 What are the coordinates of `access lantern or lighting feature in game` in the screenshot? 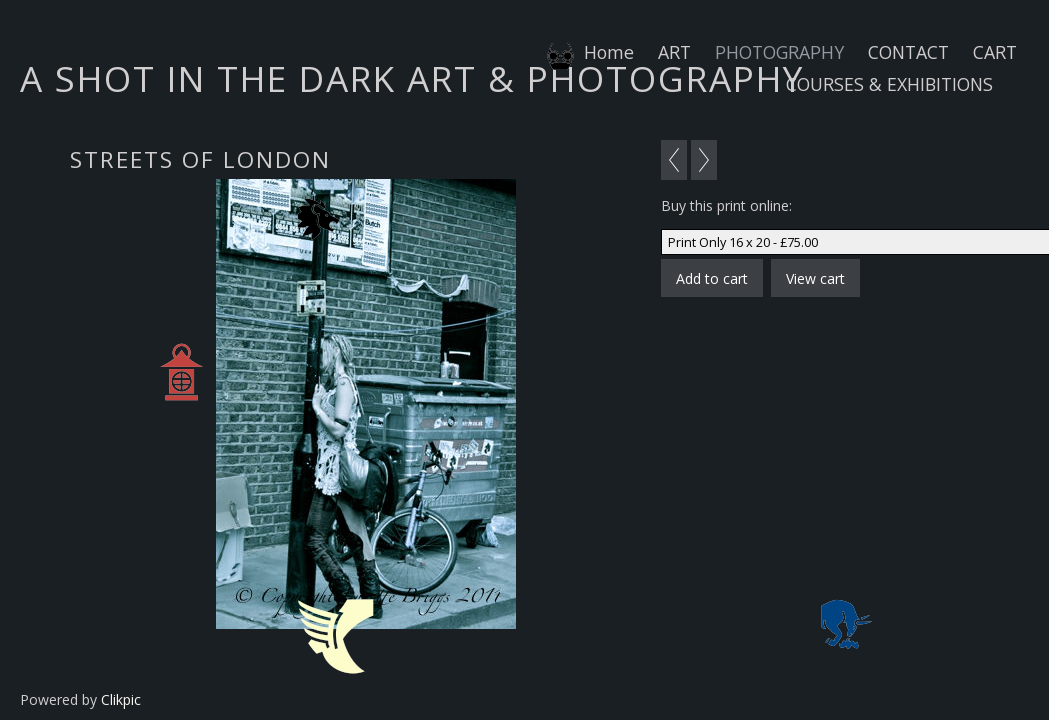 It's located at (181, 371).